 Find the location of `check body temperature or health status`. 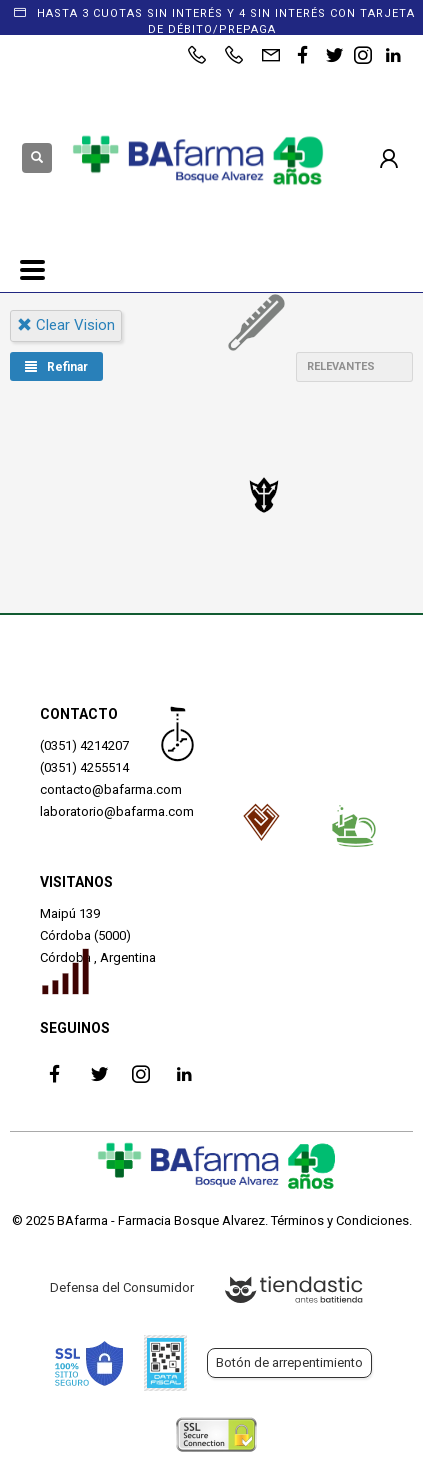

check body temperature or health status is located at coordinates (256, 322).